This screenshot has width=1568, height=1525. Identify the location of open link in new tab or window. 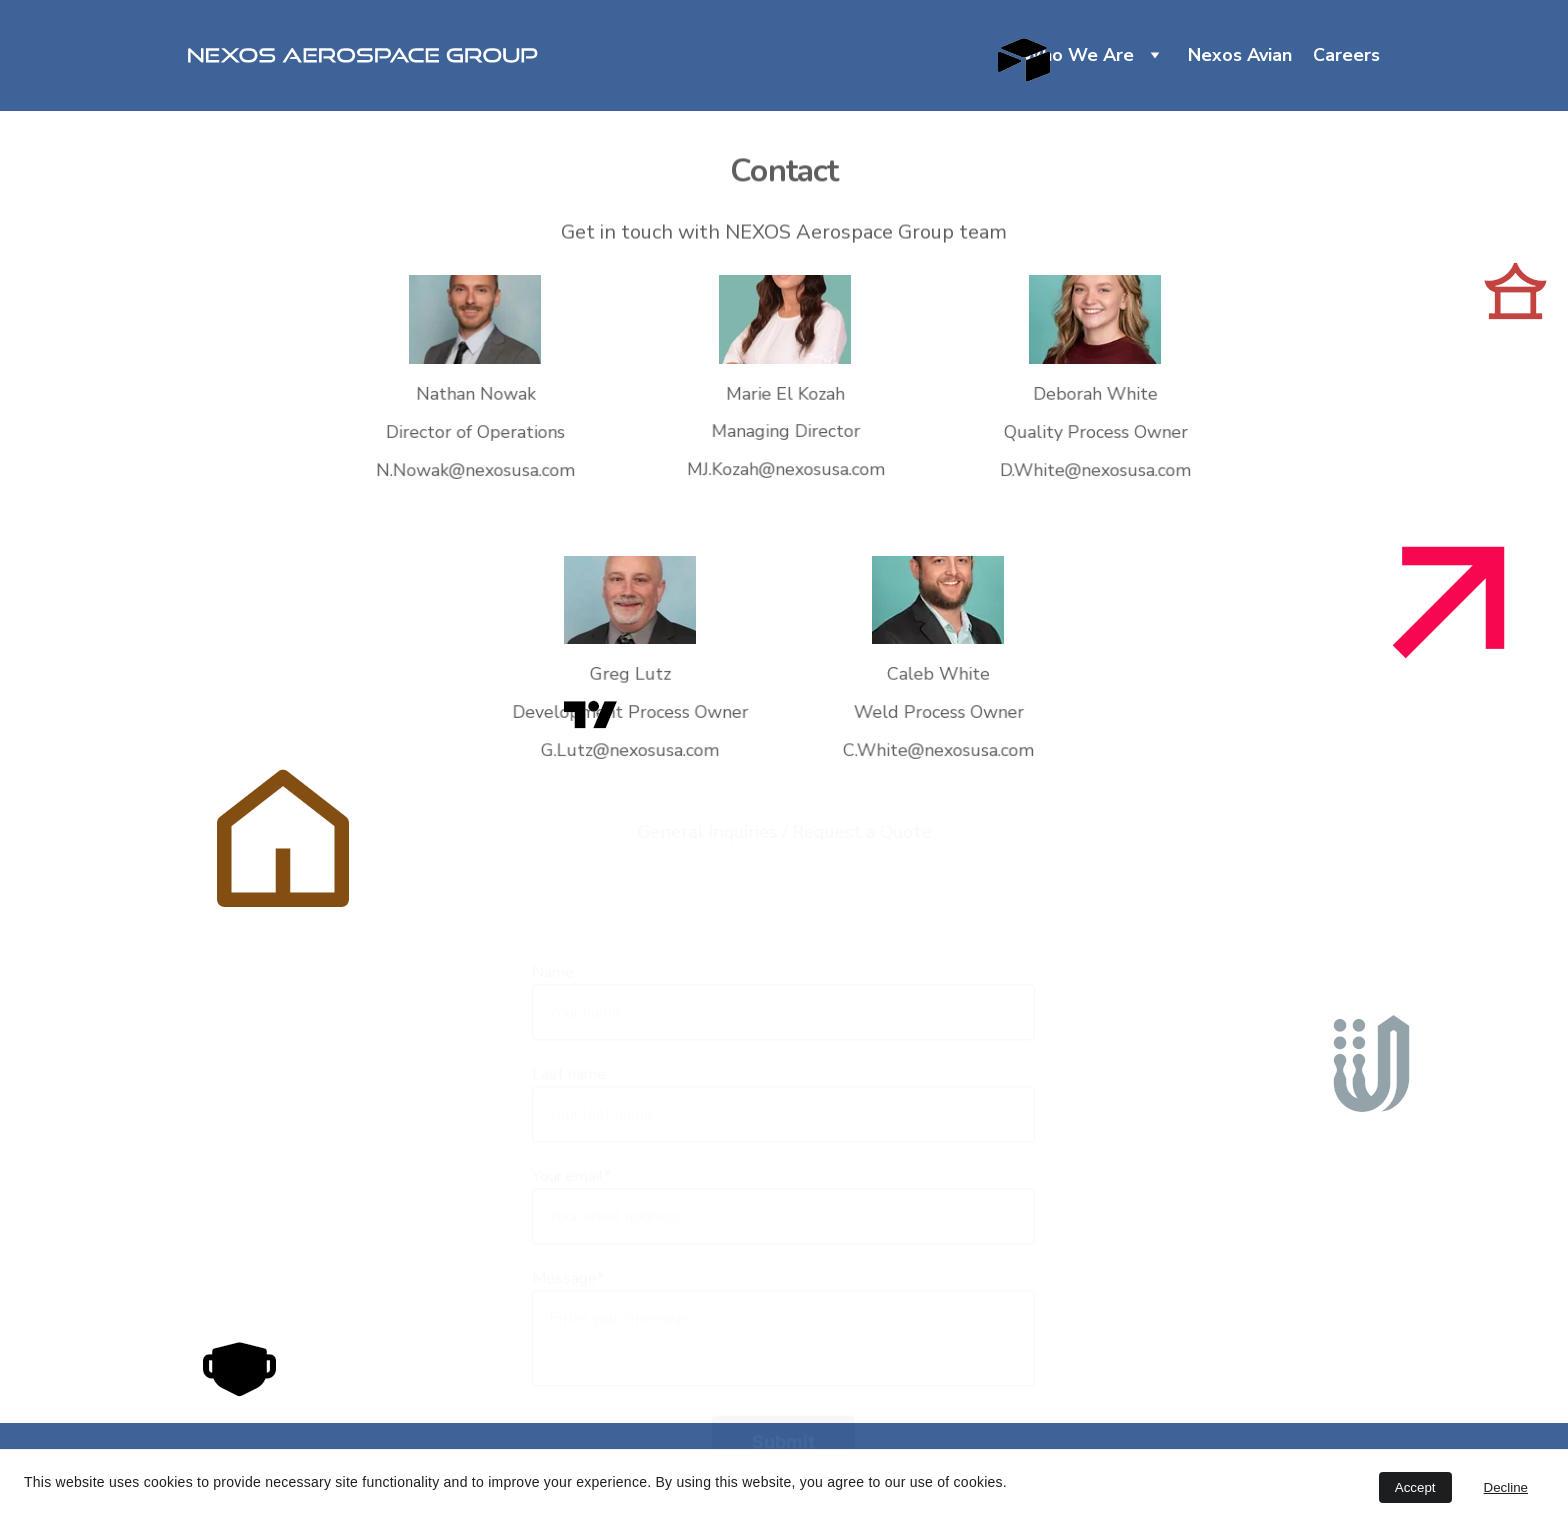
(1448, 602).